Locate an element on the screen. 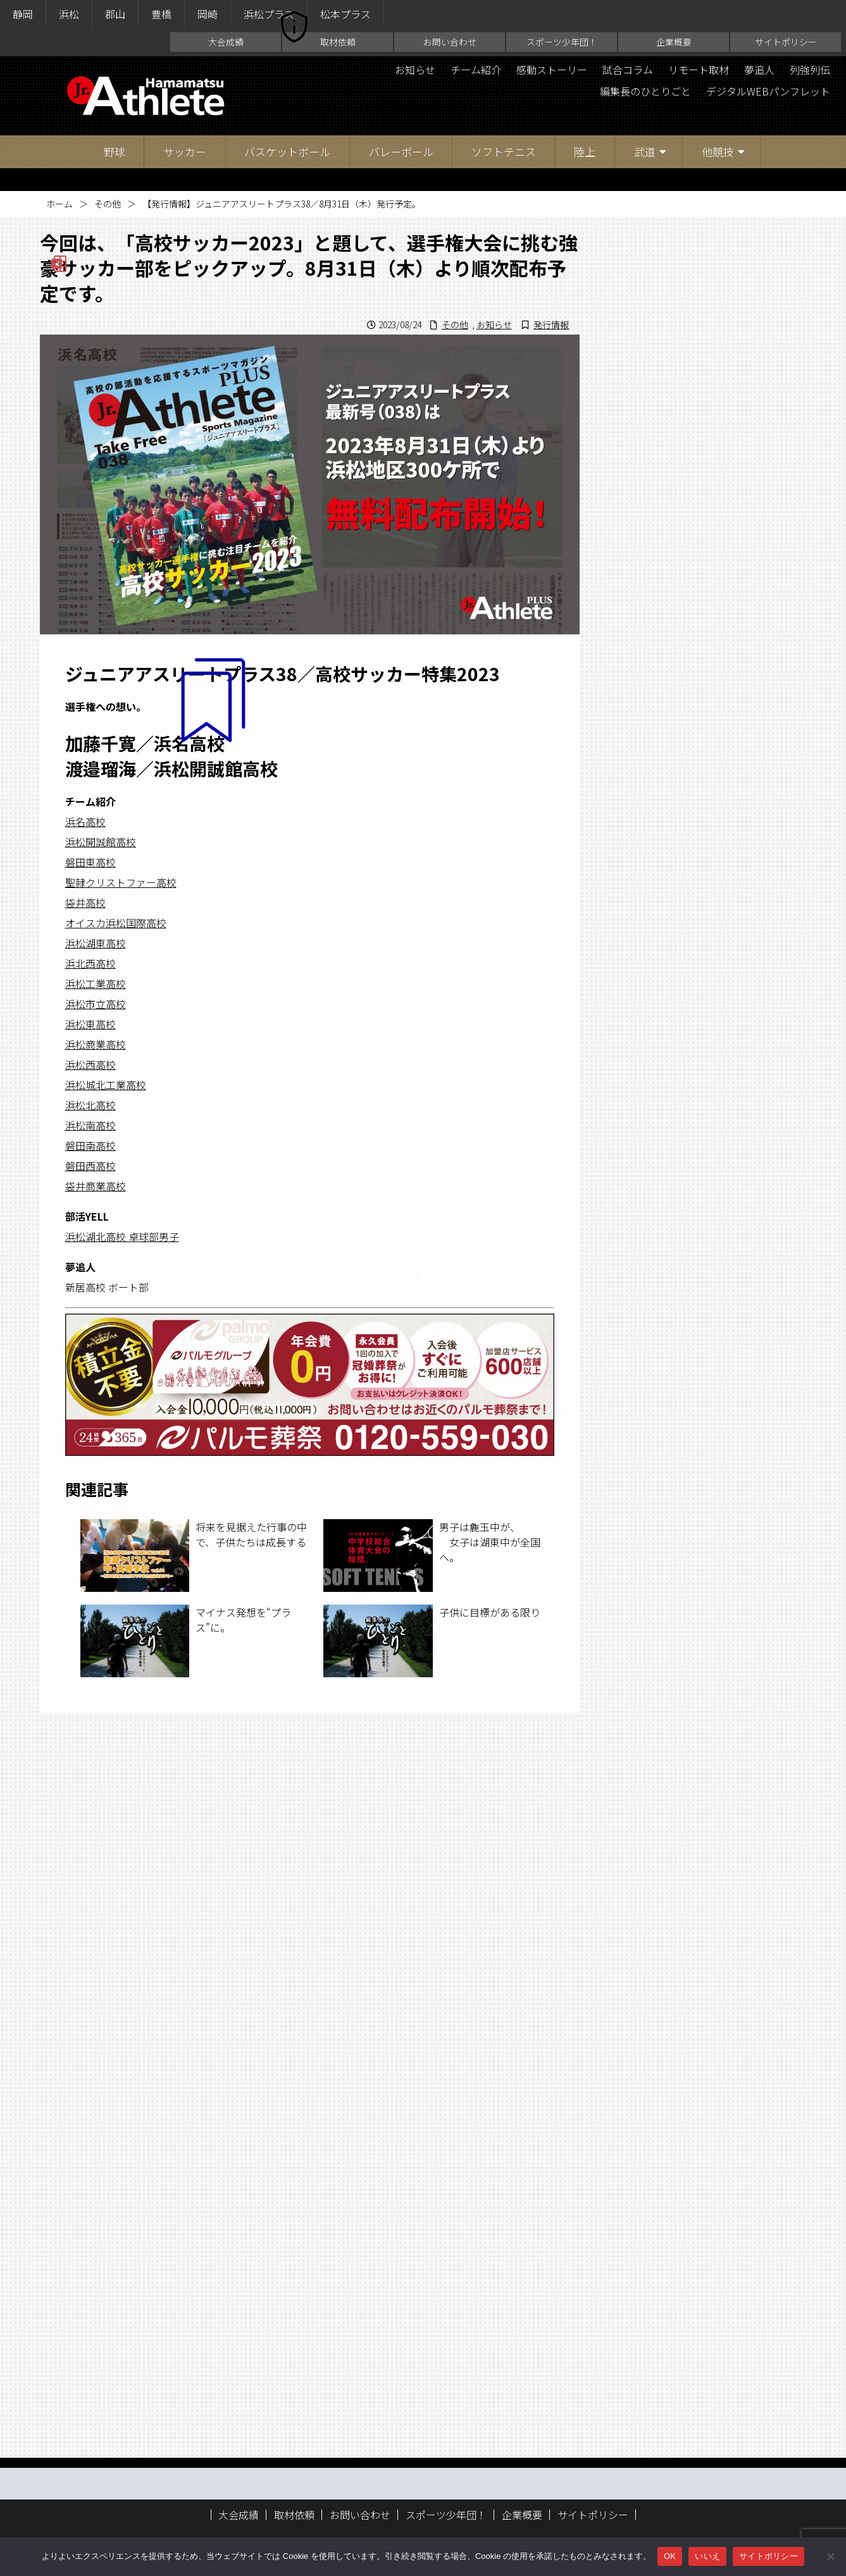 Image resolution: width=846 pixels, height=2576 pixels. open Microsoft Excel is located at coordinates (59, 264).